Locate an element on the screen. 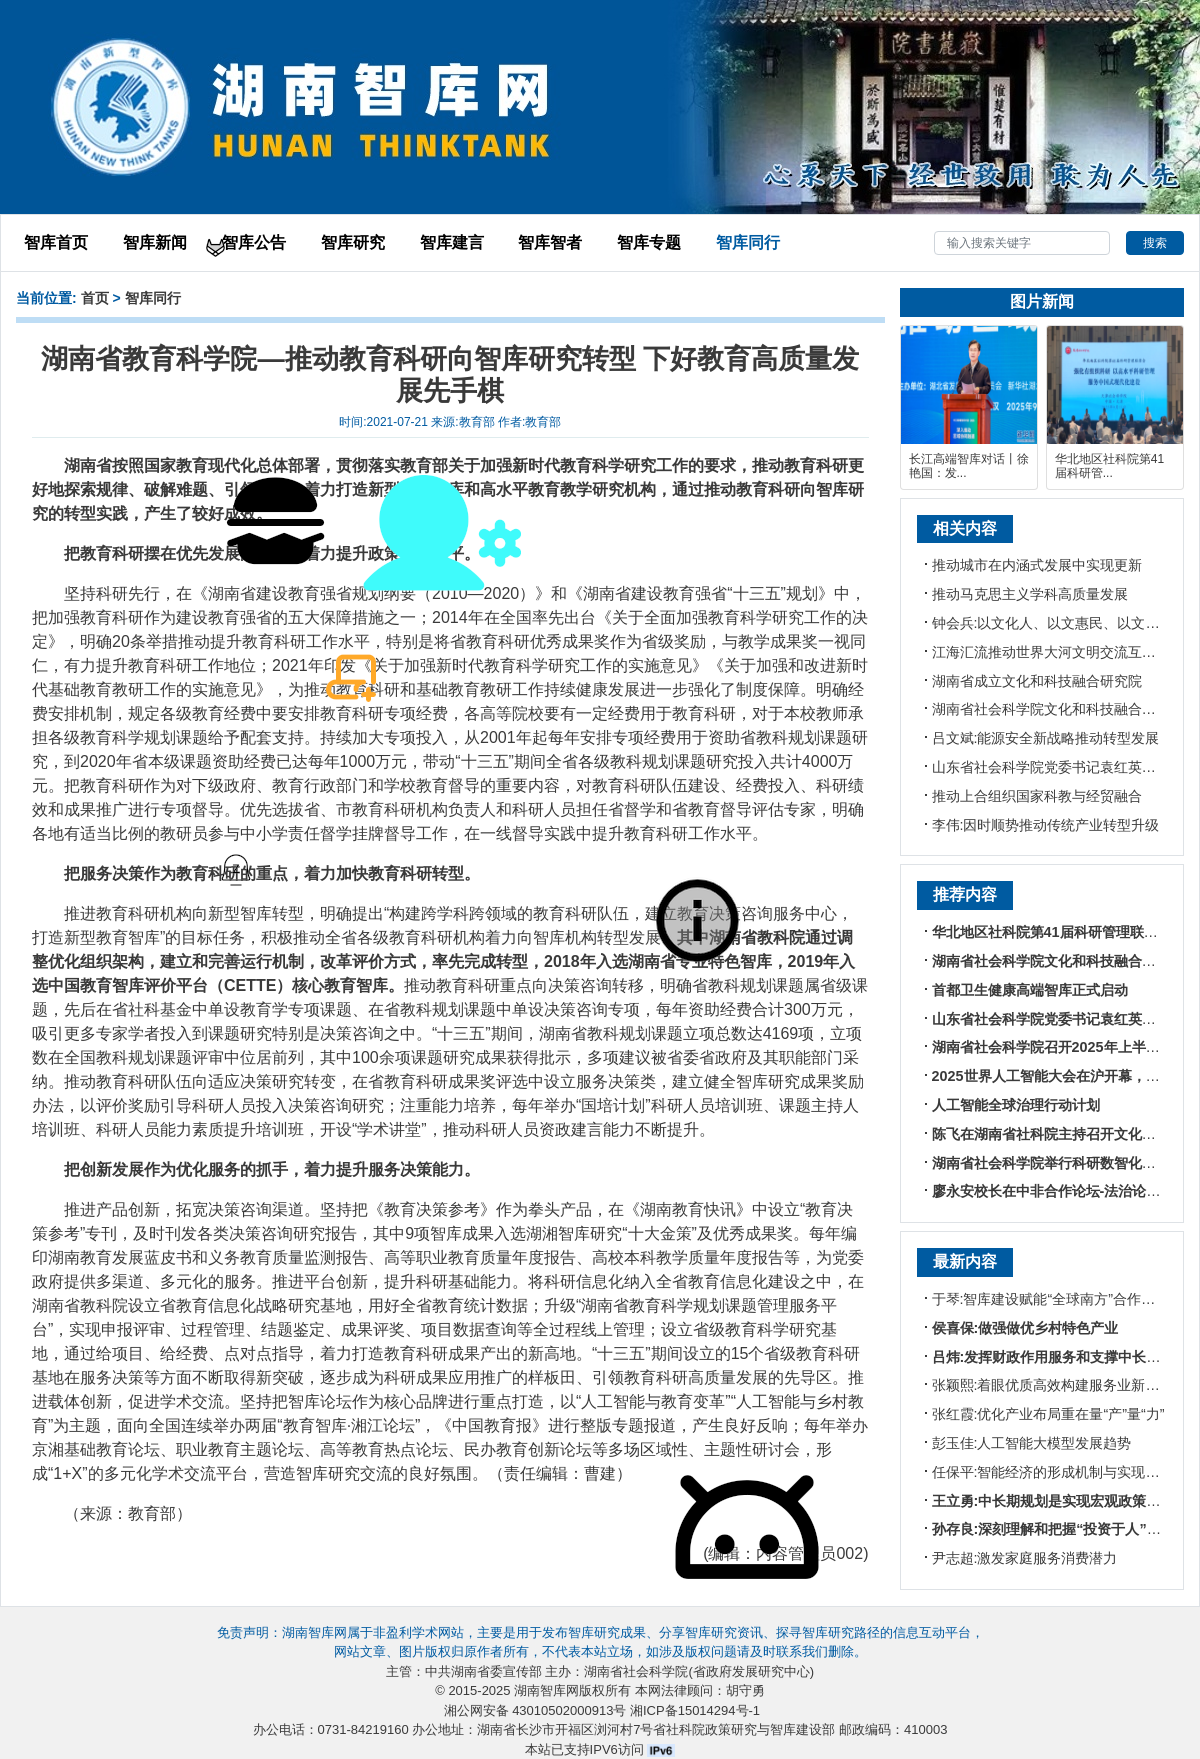 This screenshot has width=1200, height=1759. open GitLab repository is located at coordinates (215, 247).